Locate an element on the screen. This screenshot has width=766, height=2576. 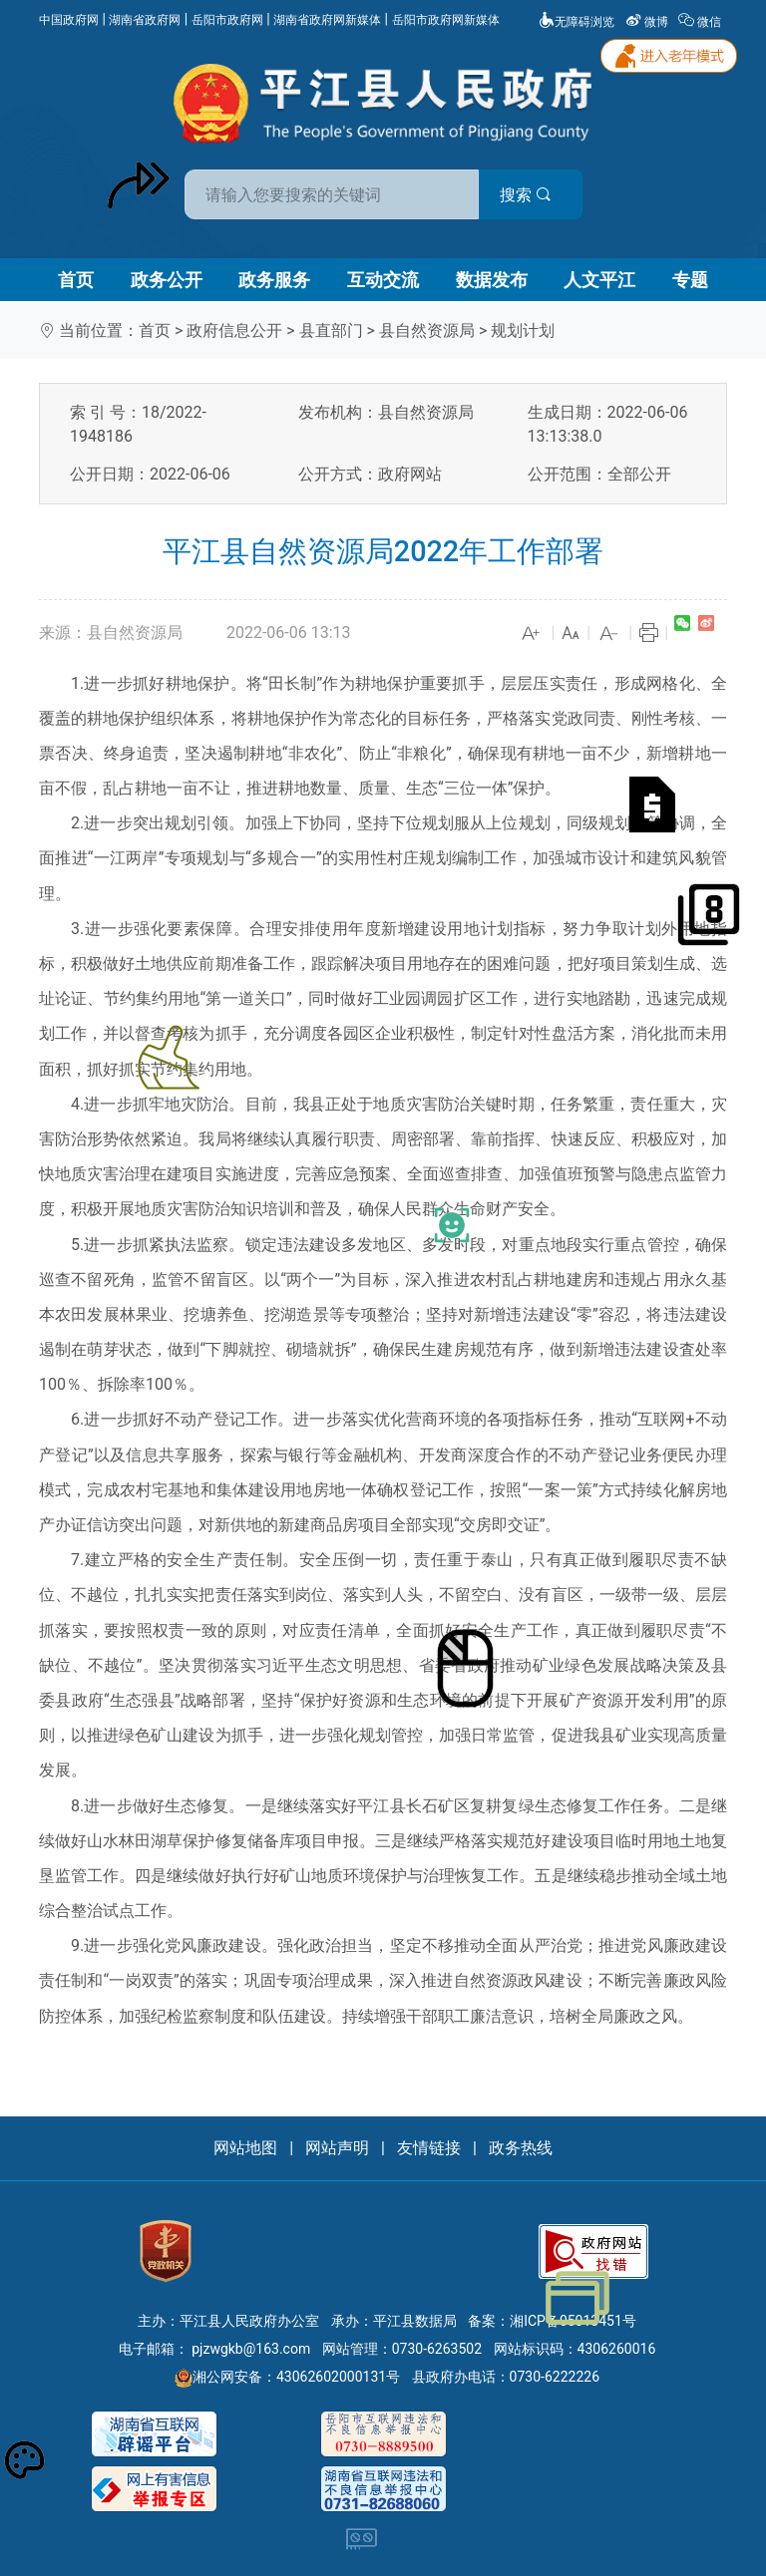
scan face to unlock or authenticate is located at coordinates (452, 1225).